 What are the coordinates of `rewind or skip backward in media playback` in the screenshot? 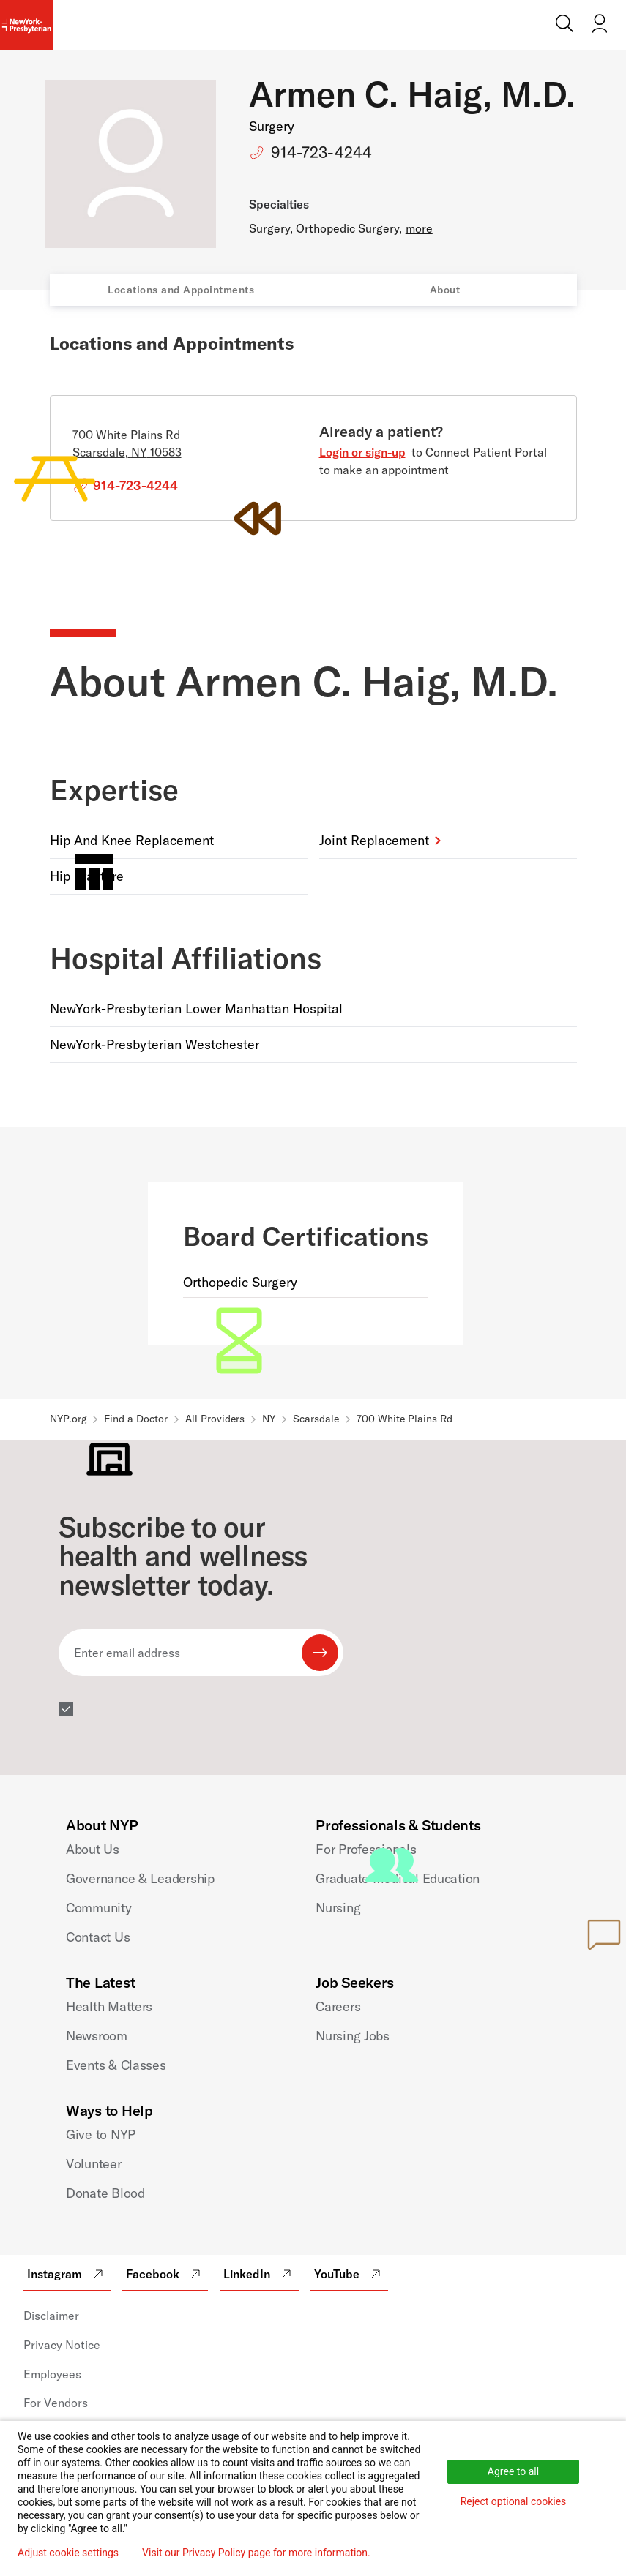 It's located at (260, 518).